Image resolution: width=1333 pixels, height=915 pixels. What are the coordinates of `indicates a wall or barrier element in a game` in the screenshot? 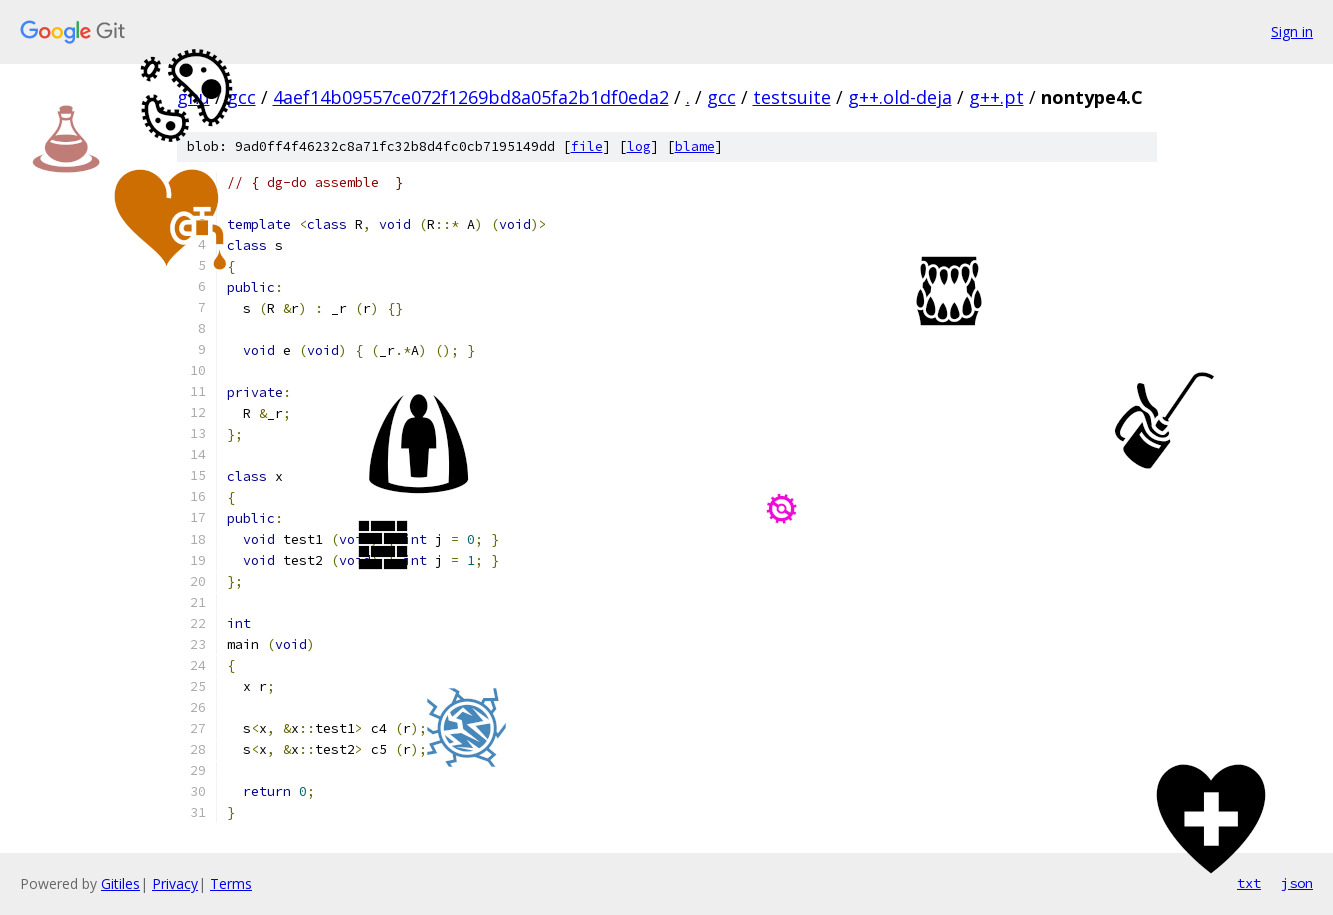 It's located at (383, 545).